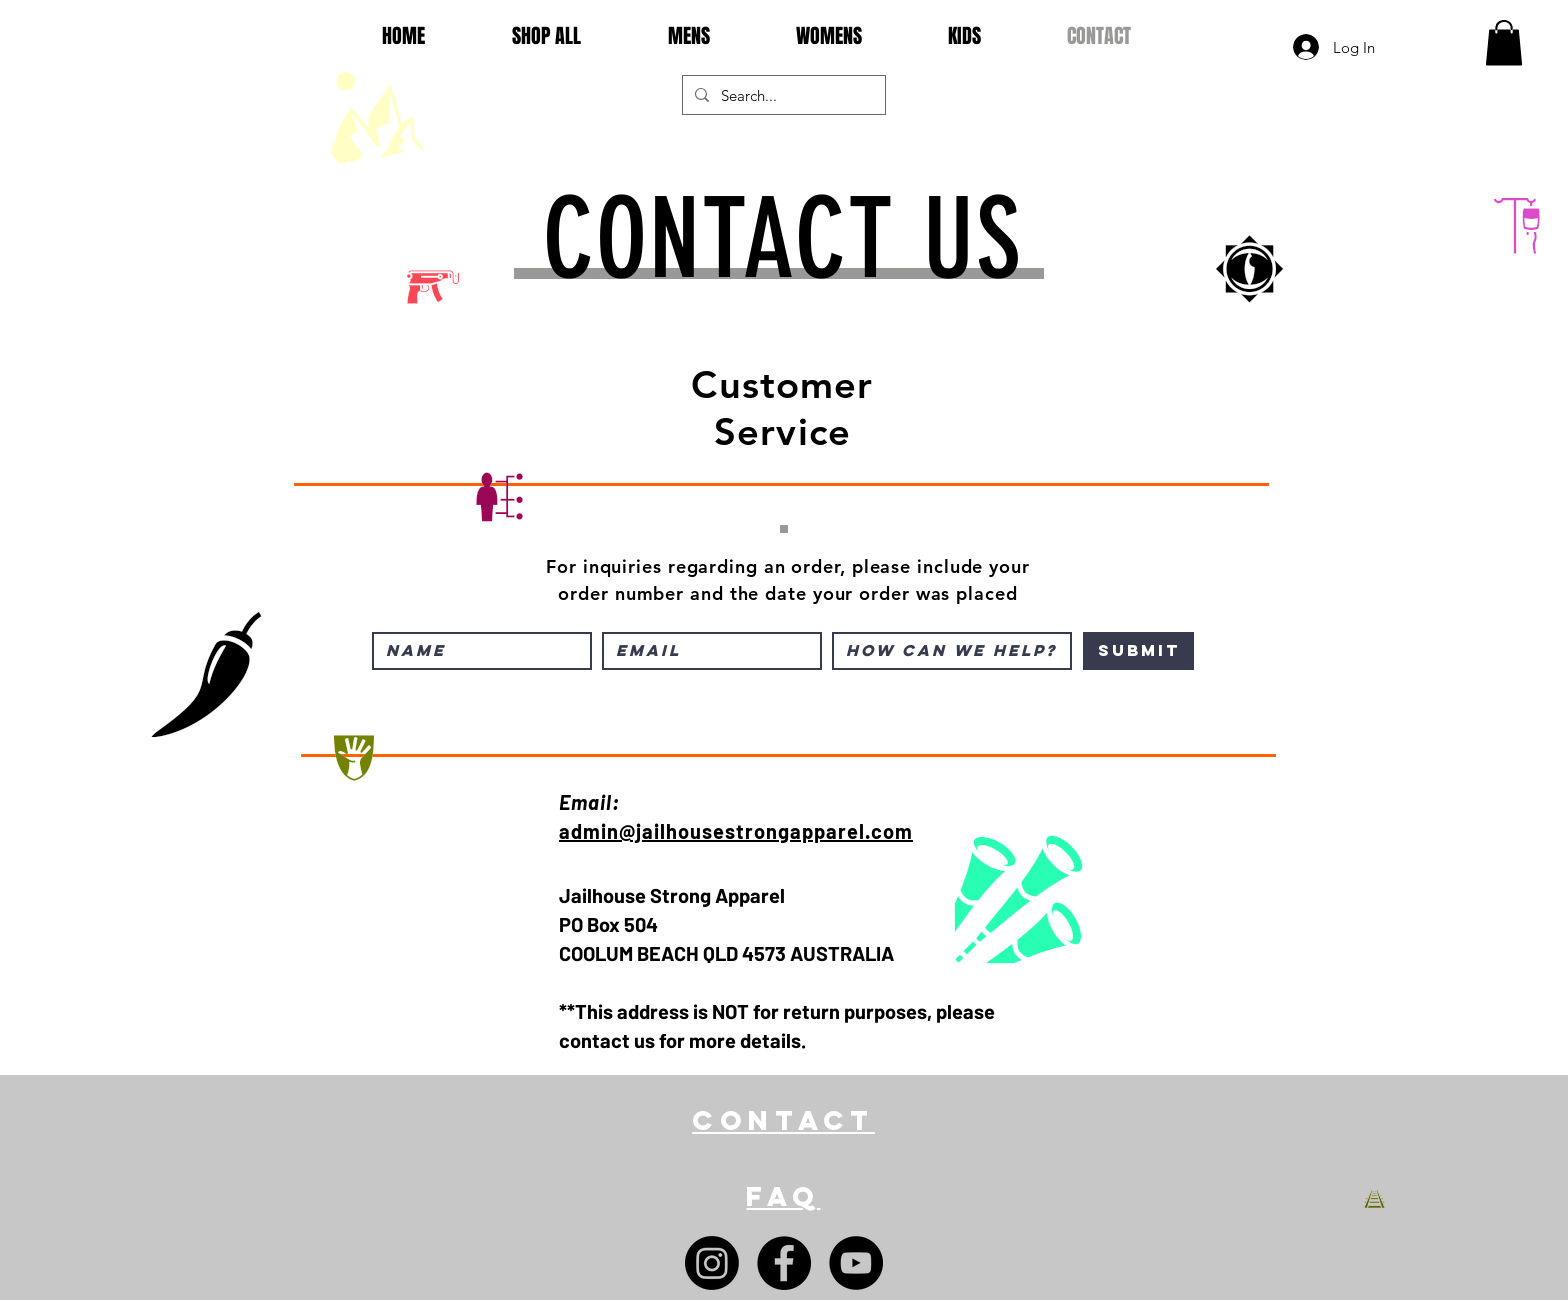  What do you see at coordinates (1519, 223) in the screenshot?
I see `access medical or health-related features` at bounding box center [1519, 223].